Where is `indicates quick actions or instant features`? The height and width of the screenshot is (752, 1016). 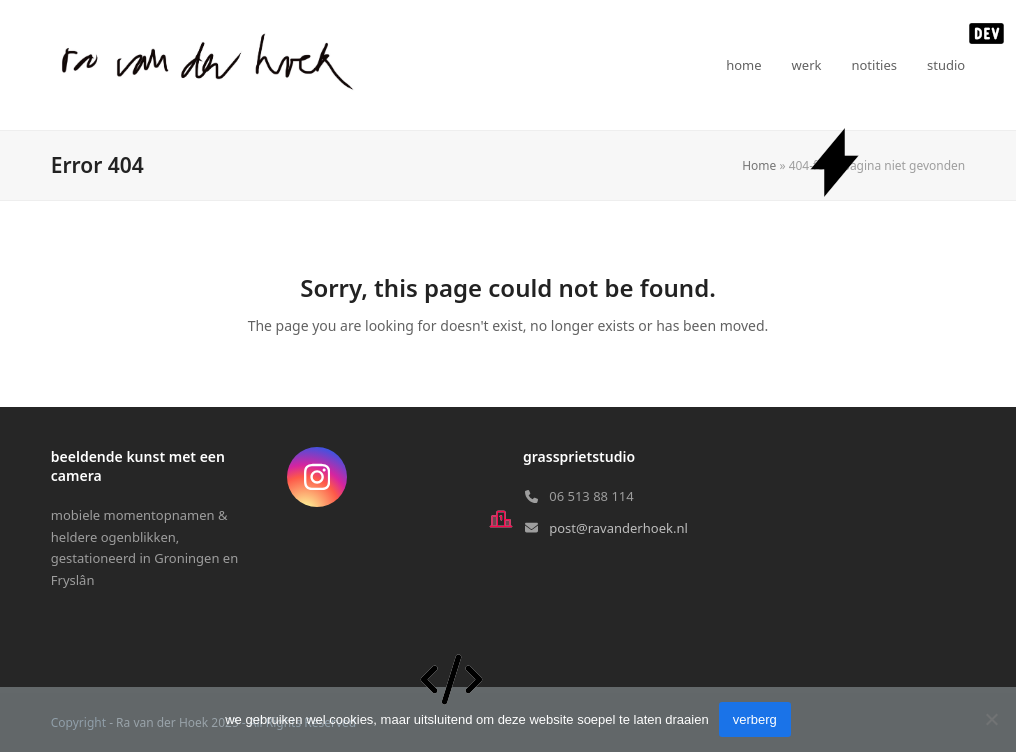
indicates quick actions or instant features is located at coordinates (834, 162).